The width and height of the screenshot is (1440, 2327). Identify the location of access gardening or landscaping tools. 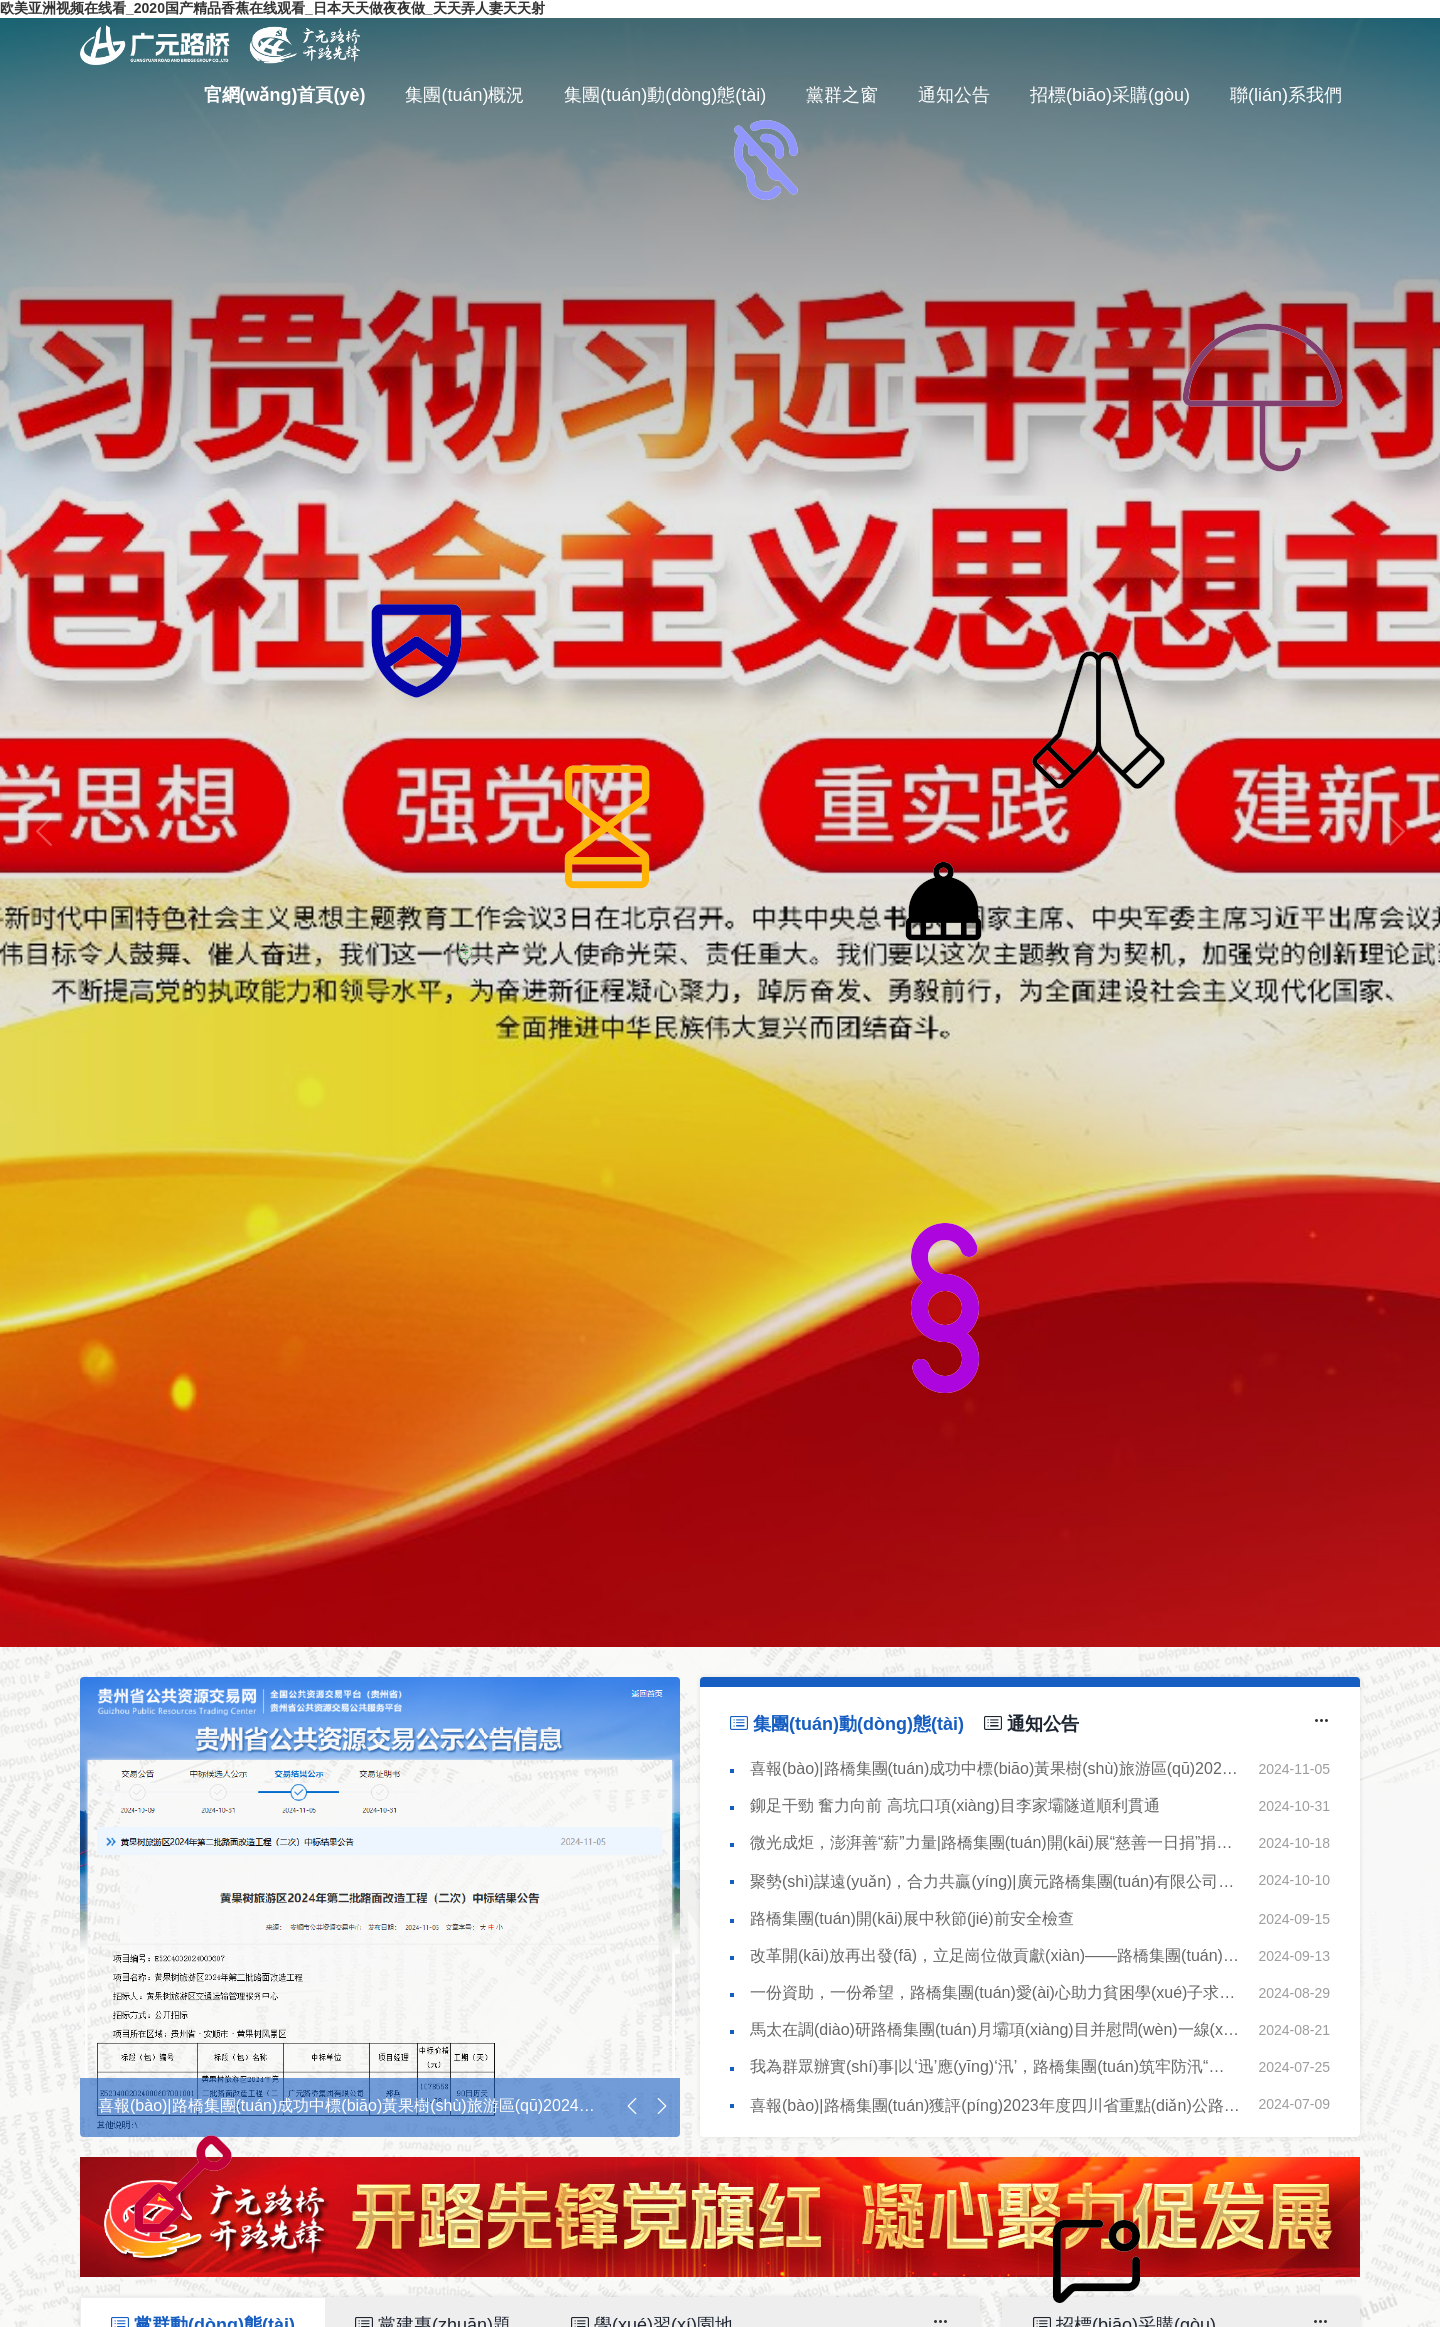
(183, 2184).